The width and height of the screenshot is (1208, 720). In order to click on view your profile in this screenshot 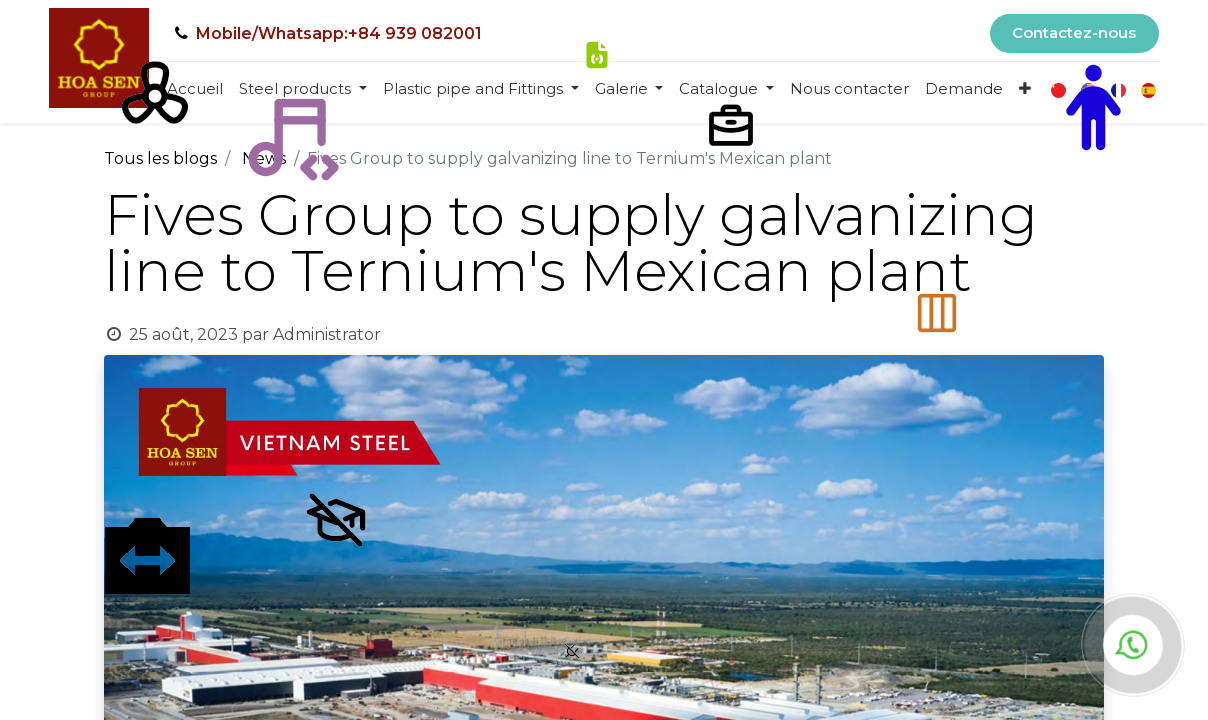, I will do `click(1093, 107)`.